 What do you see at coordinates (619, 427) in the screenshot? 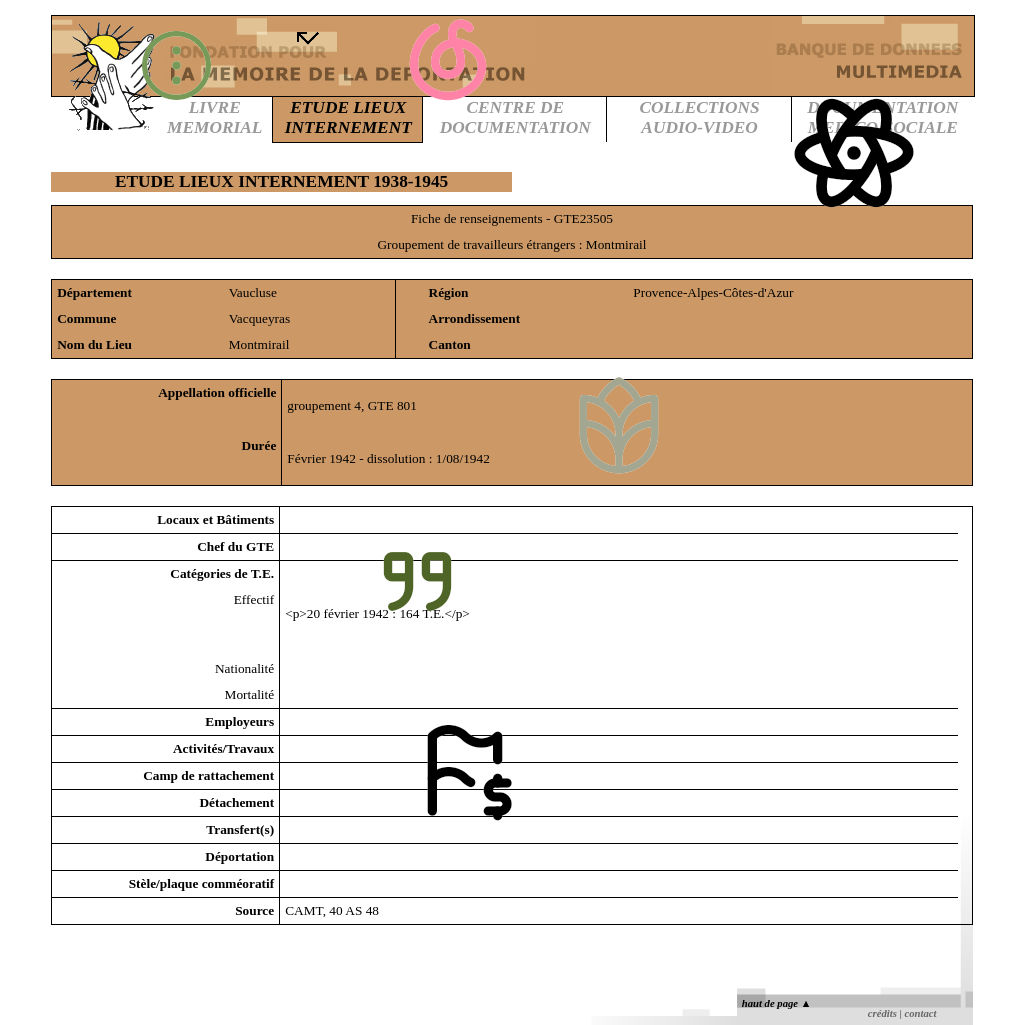
I see `filter by grain or wheat products` at bounding box center [619, 427].